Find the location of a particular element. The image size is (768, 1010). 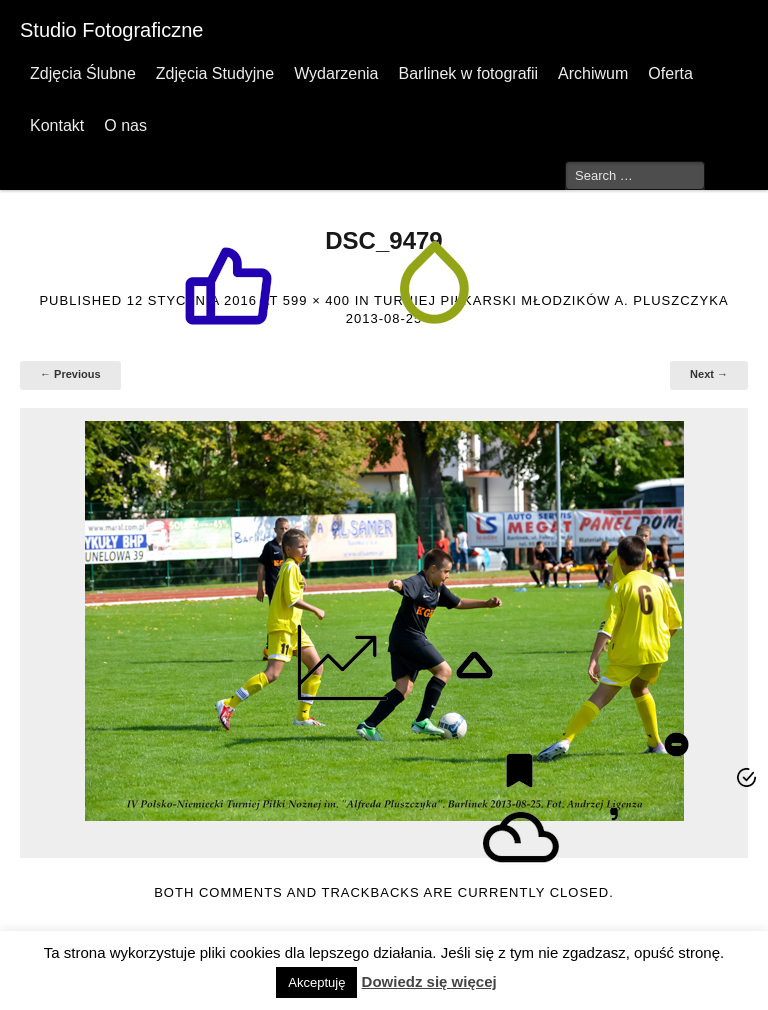

save this item for later is located at coordinates (519, 770).